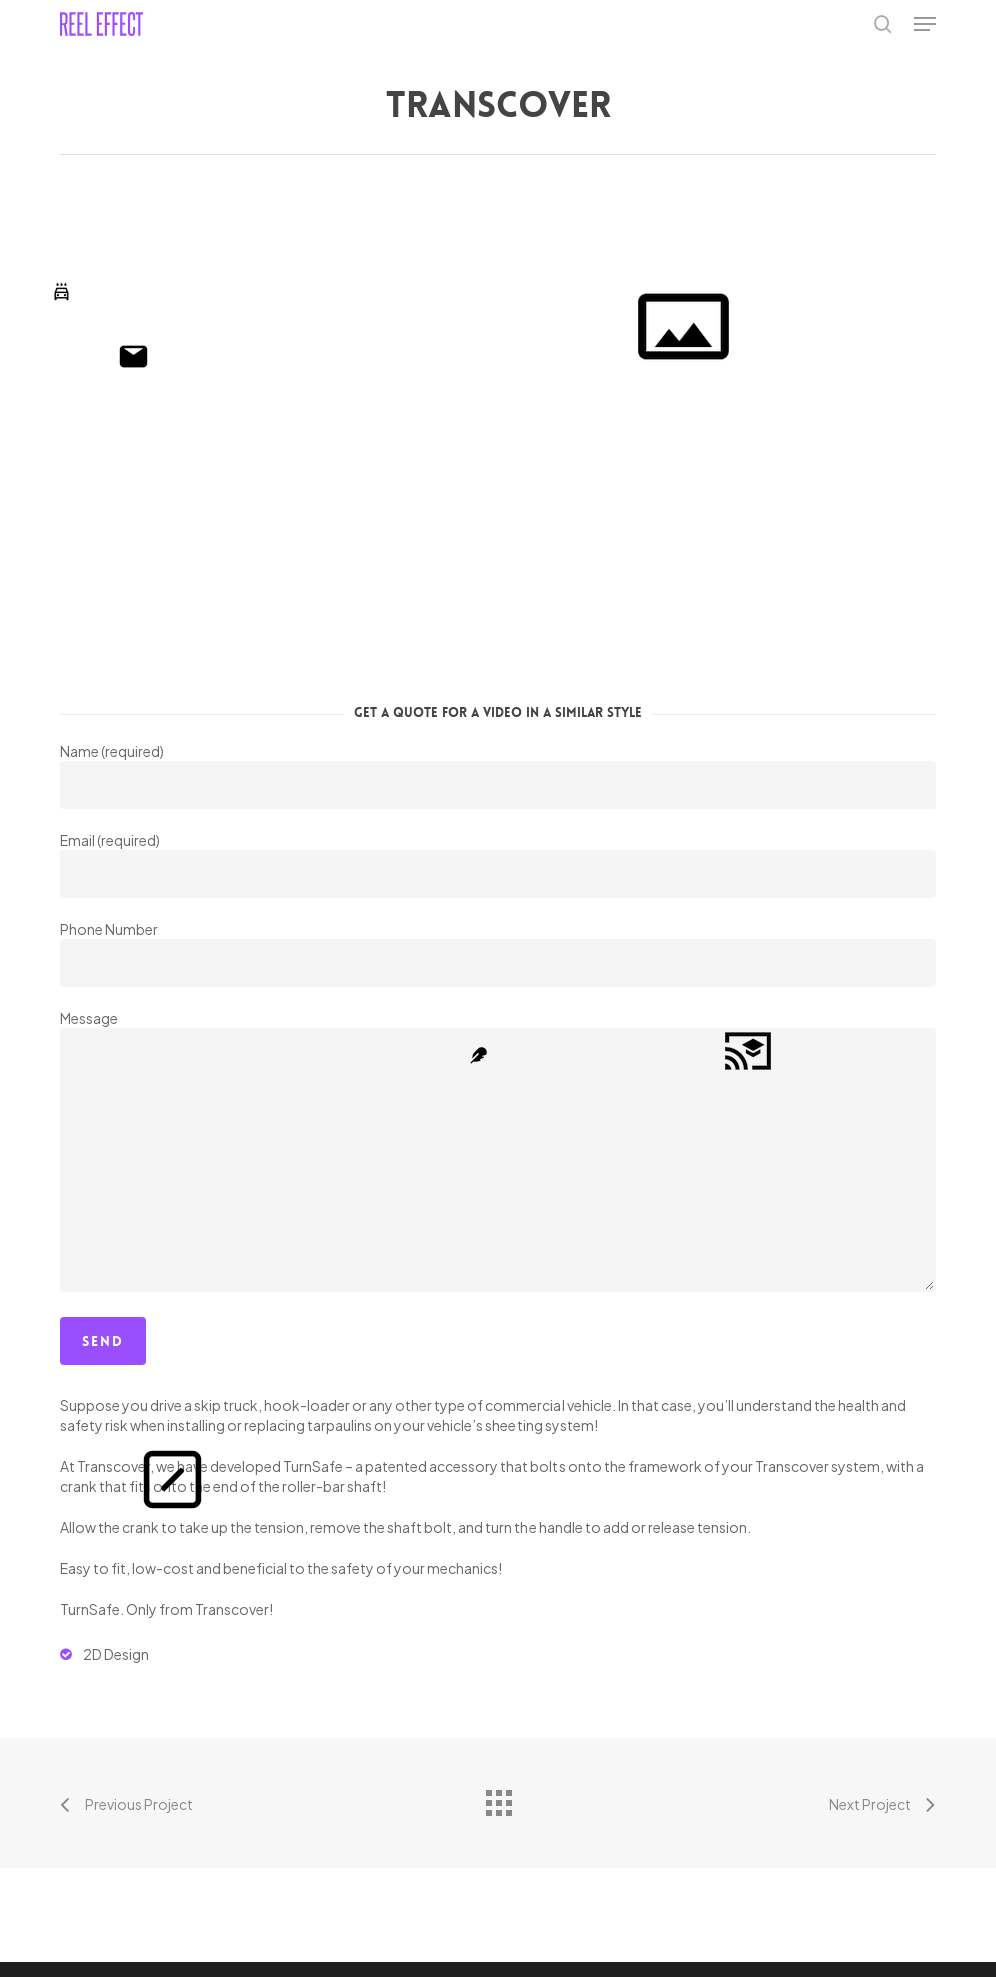 The image size is (996, 1977). Describe the element at coordinates (683, 326) in the screenshot. I see `view panorama or wide-angle photo` at that location.